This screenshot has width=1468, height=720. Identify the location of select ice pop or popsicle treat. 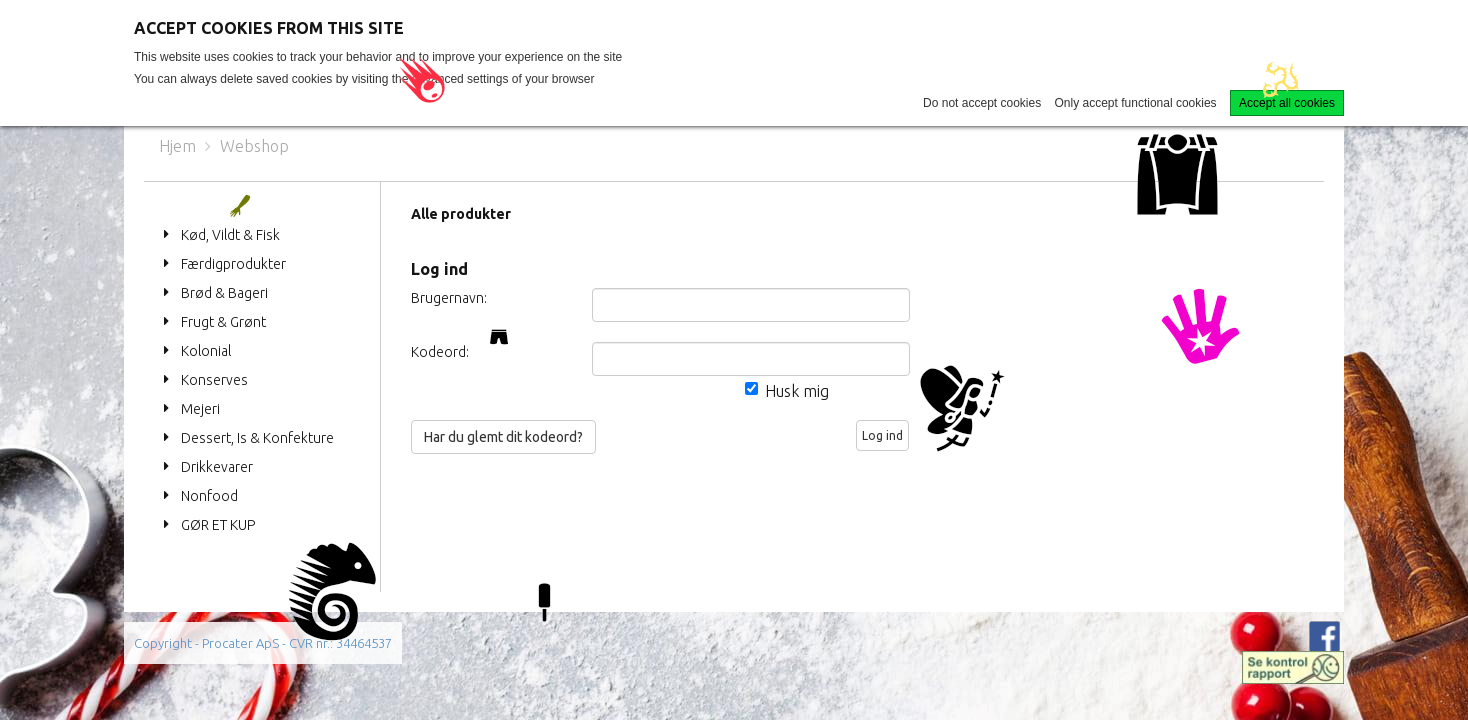
(544, 602).